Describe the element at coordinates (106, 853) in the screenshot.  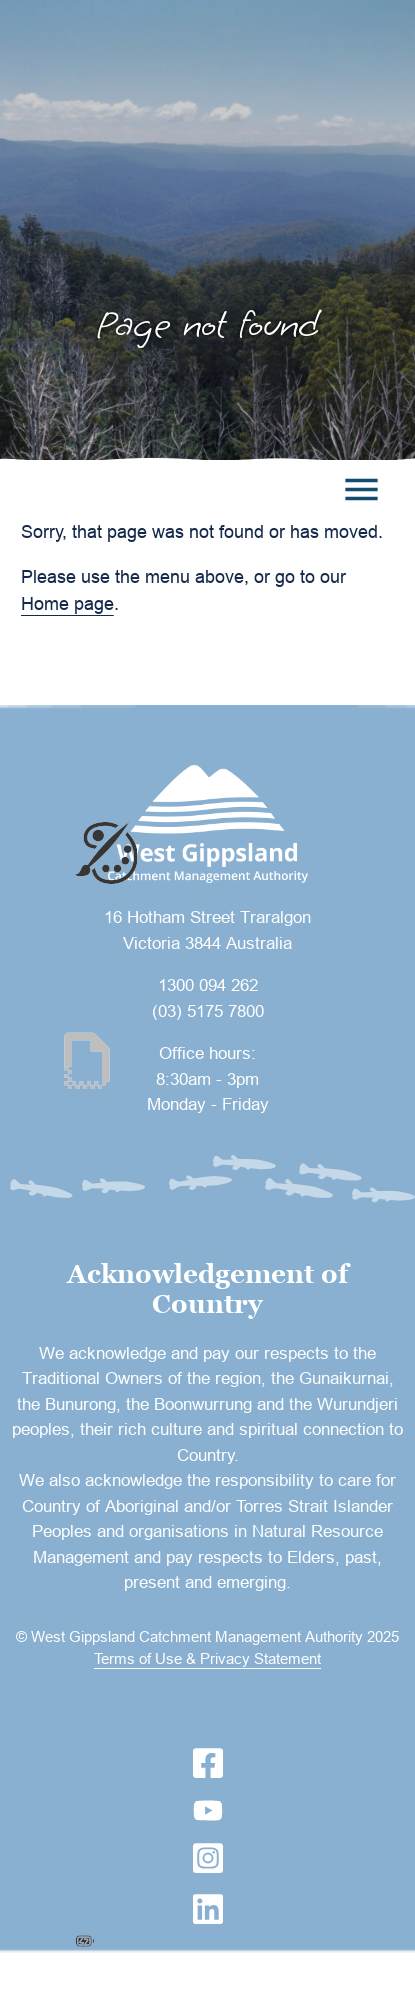
I see `open graphics or drawing applications` at that location.